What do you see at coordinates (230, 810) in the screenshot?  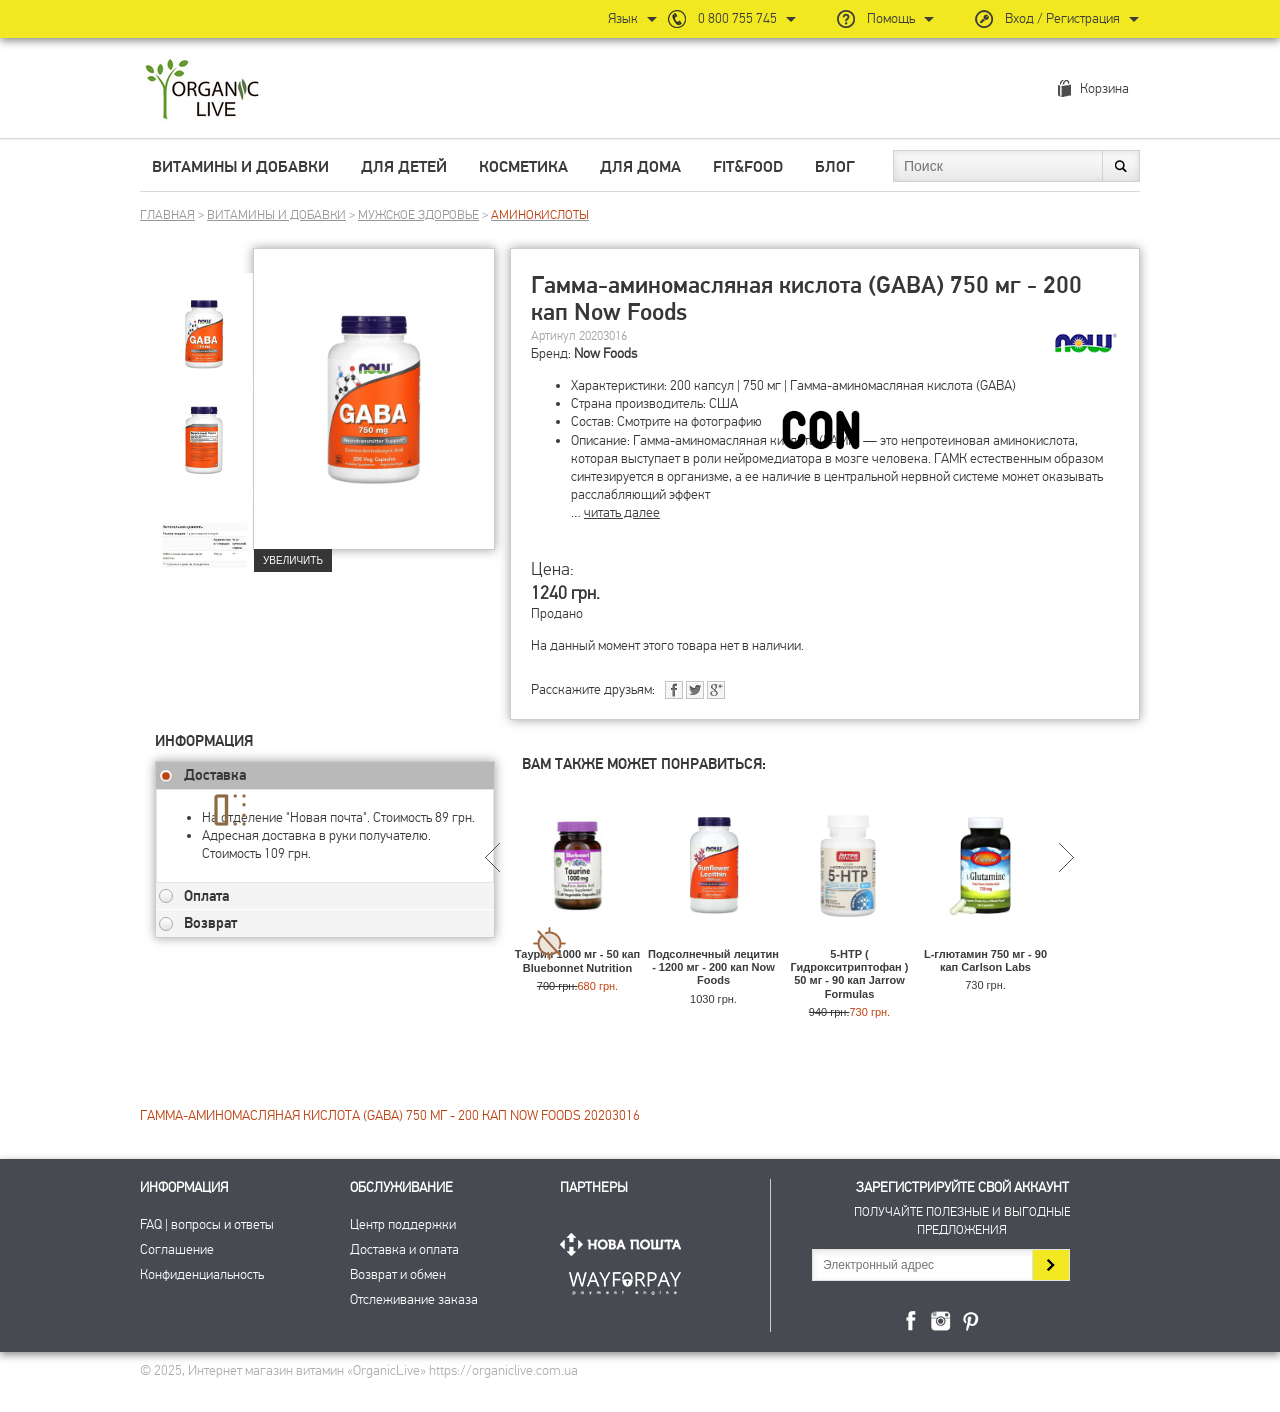 I see `align selected element to the left` at bounding box center [230, 810].